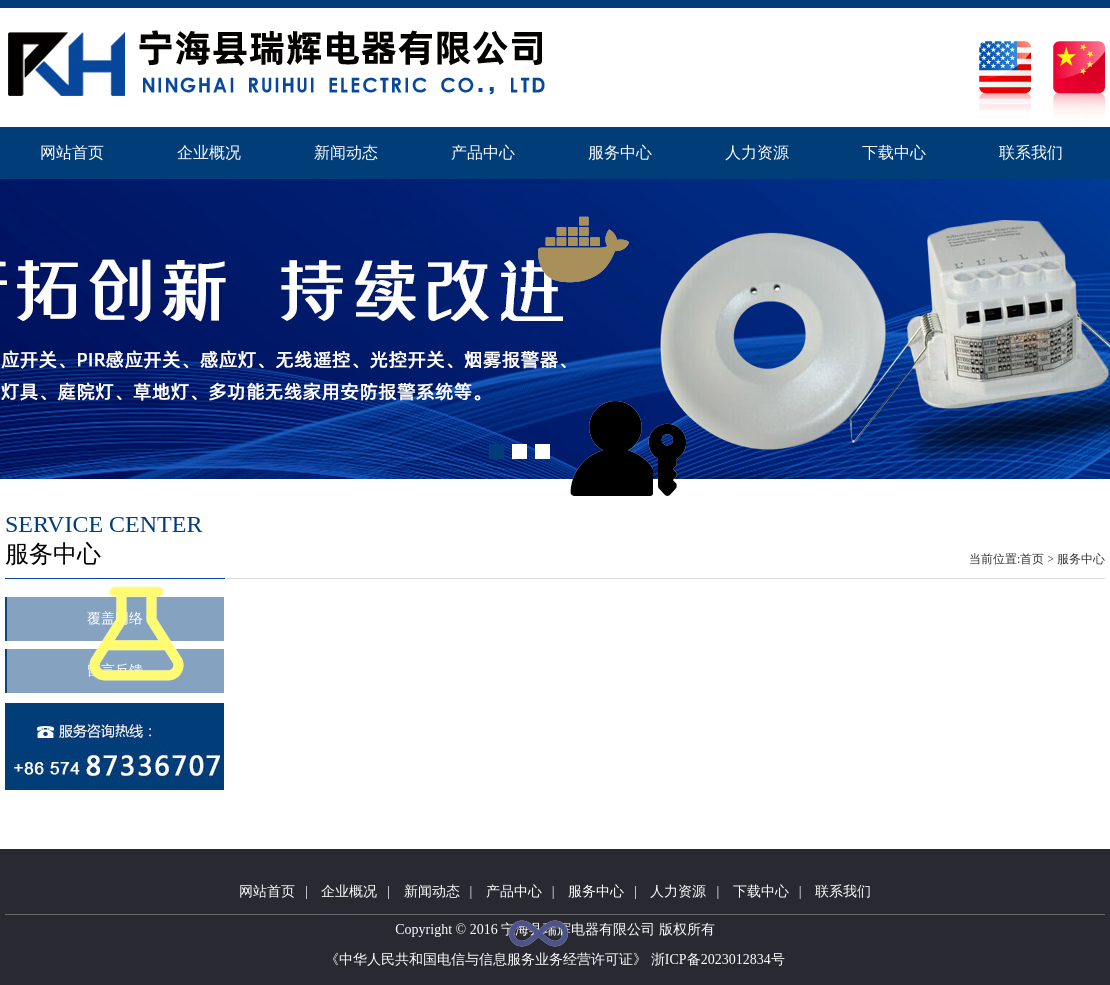  I want to click on indicates unlimited or infinite capacity, so click(538, 933).